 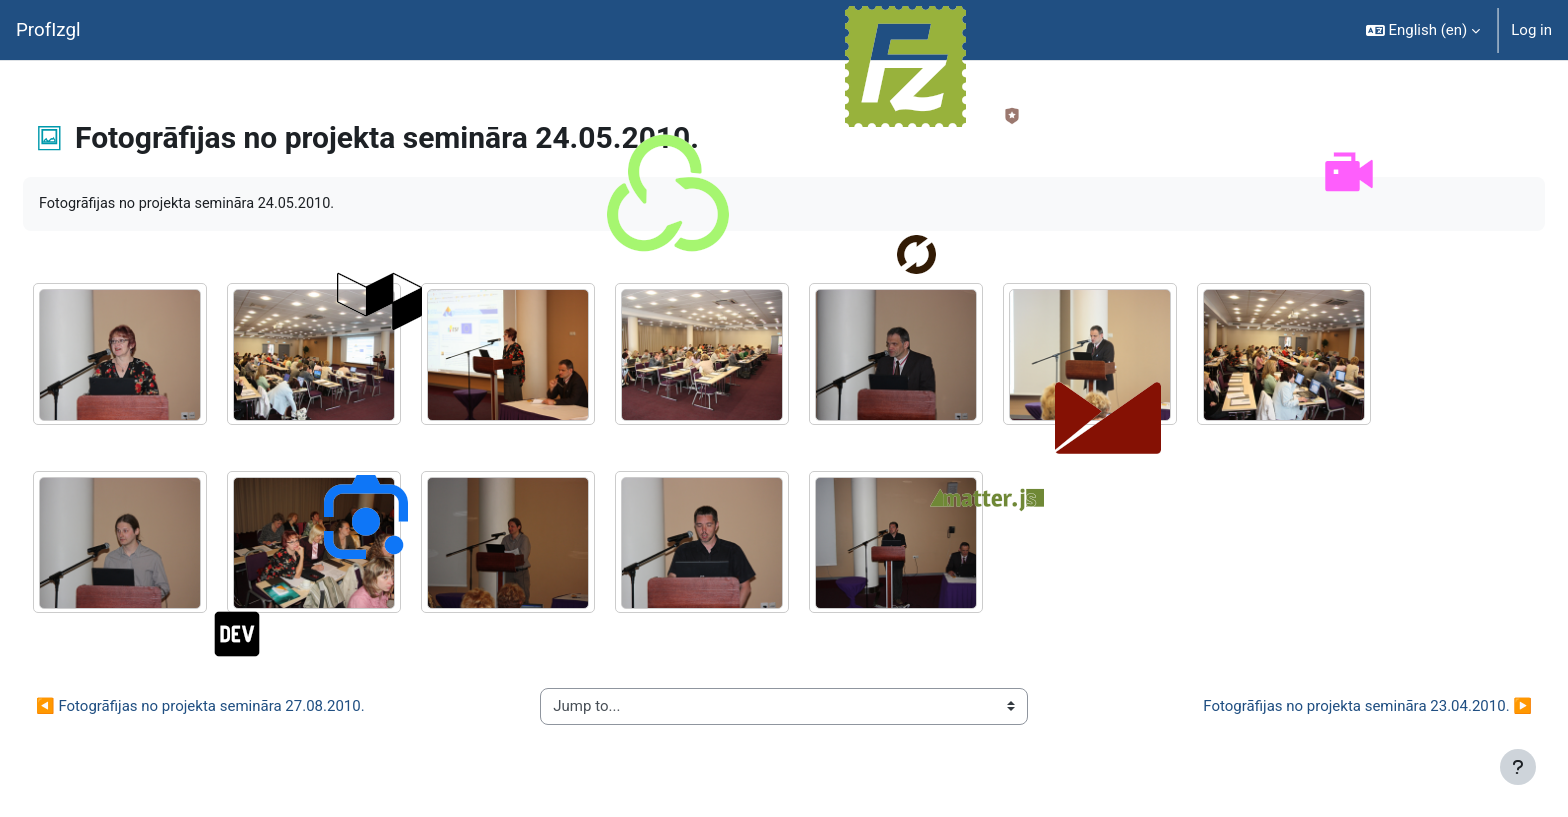 I want to click on countingworks pro app or service logo, so click(x=668, y=193).